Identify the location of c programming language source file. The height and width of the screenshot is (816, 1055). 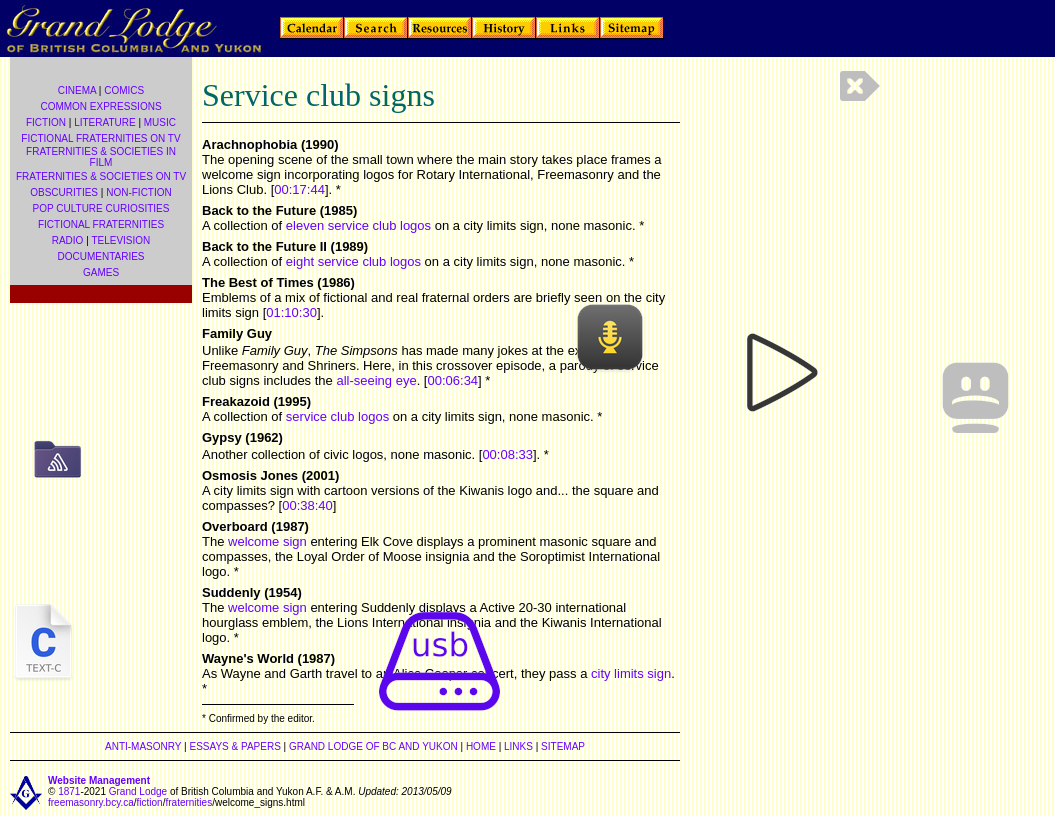
(43, 642).